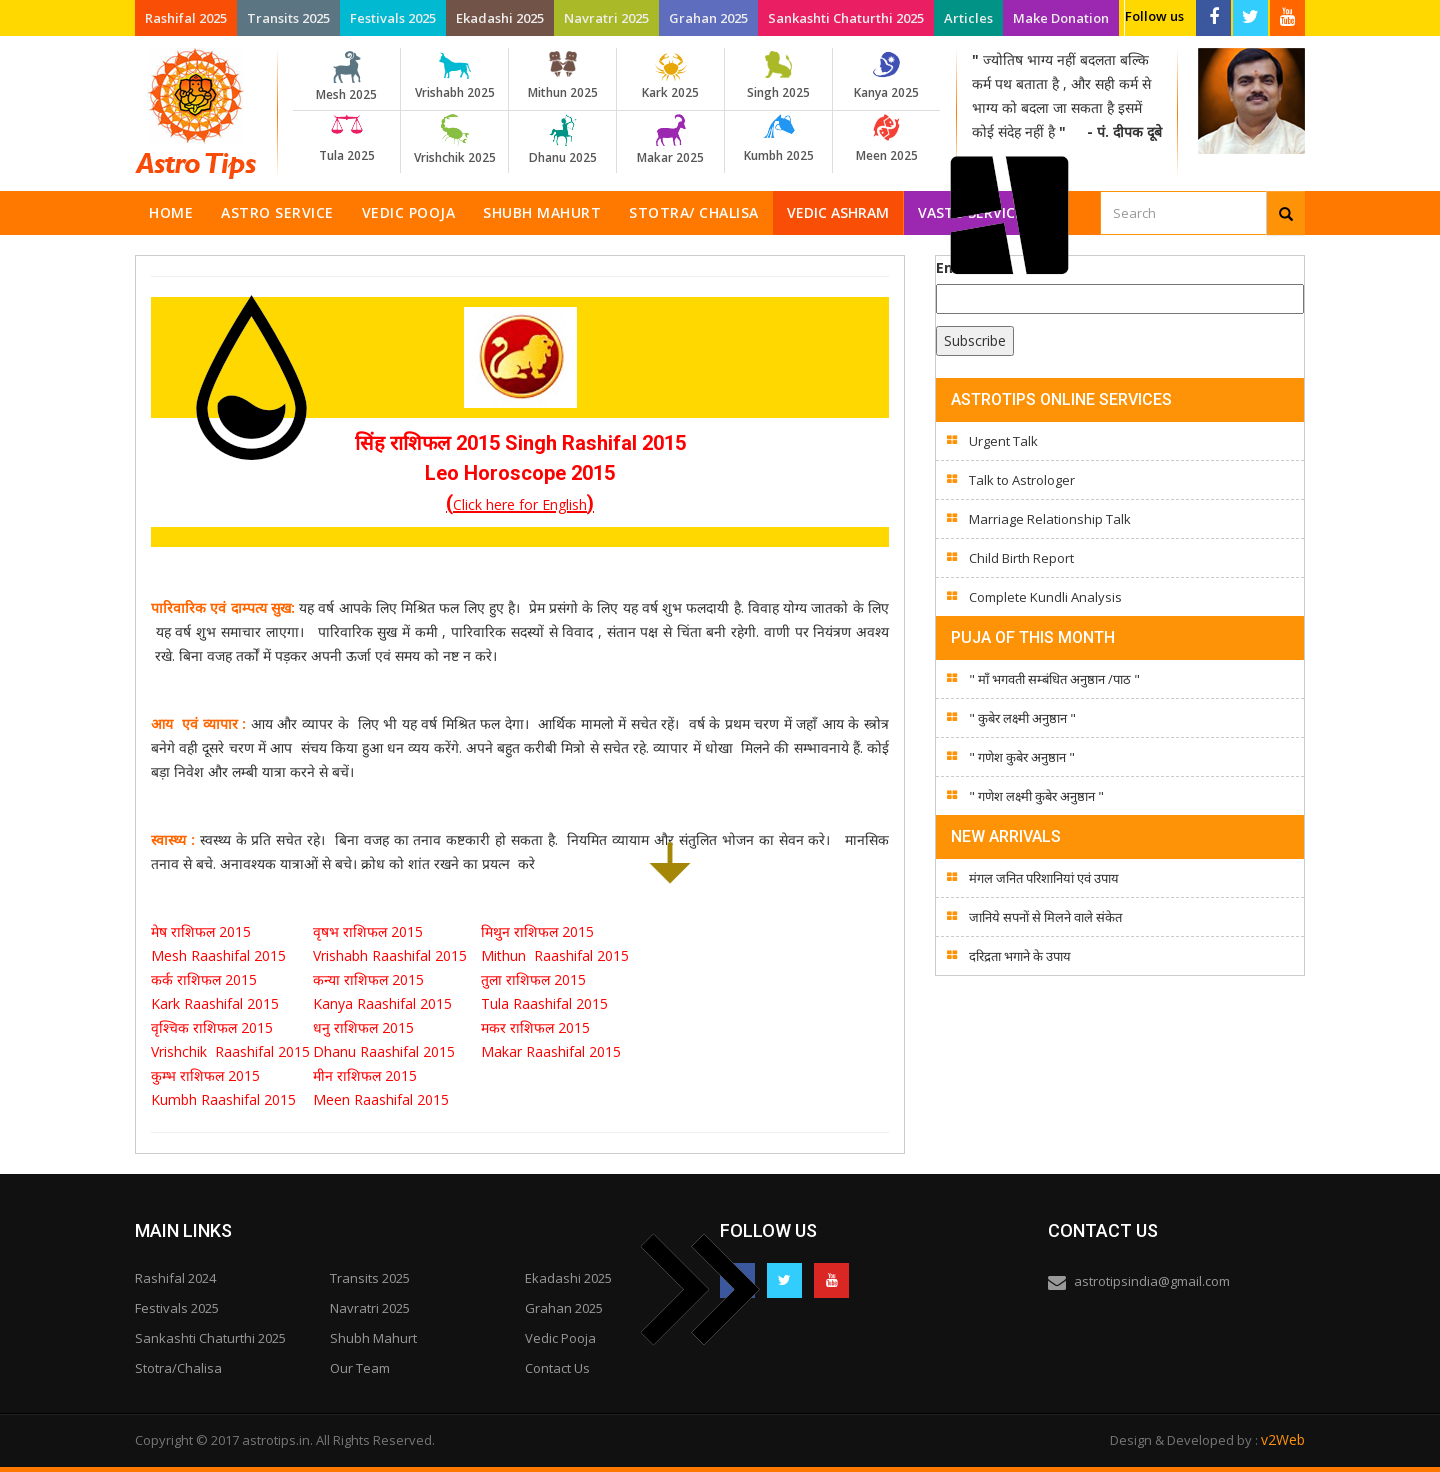 The image size is (1440, 1472). Describe the element at coordinates (695, 1289) in the screenshot. I see `skip forward or advance to next item` at that location.